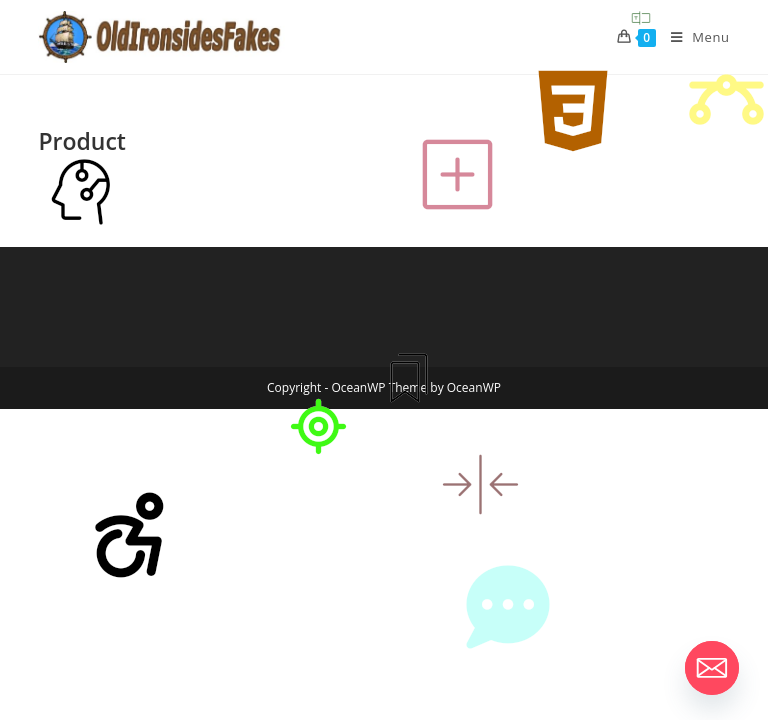 The image size is (768, 720). What do you see at coordinates (573, 111) in the screenshot?
I see `CSS3 stylesheet language logo` at bounding box center [573, 111].